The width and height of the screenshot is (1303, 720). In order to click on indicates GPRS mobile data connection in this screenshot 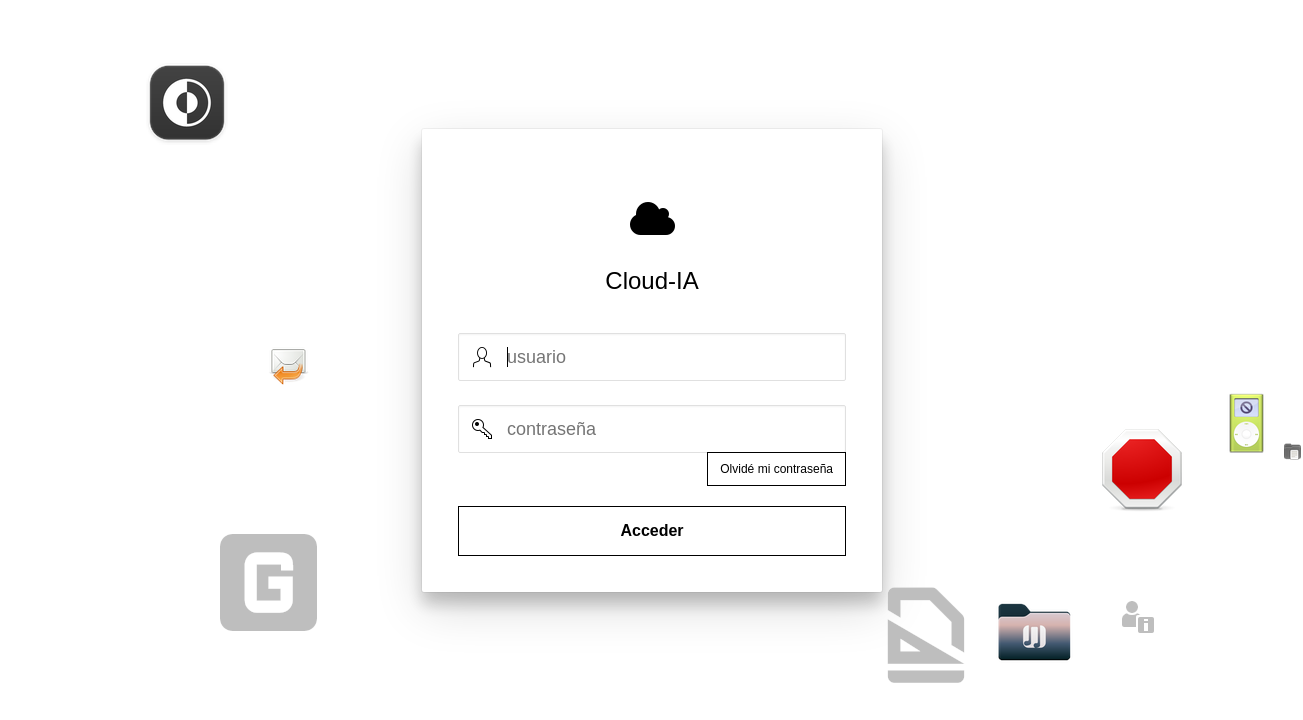, I will do `click(268, 582)`.